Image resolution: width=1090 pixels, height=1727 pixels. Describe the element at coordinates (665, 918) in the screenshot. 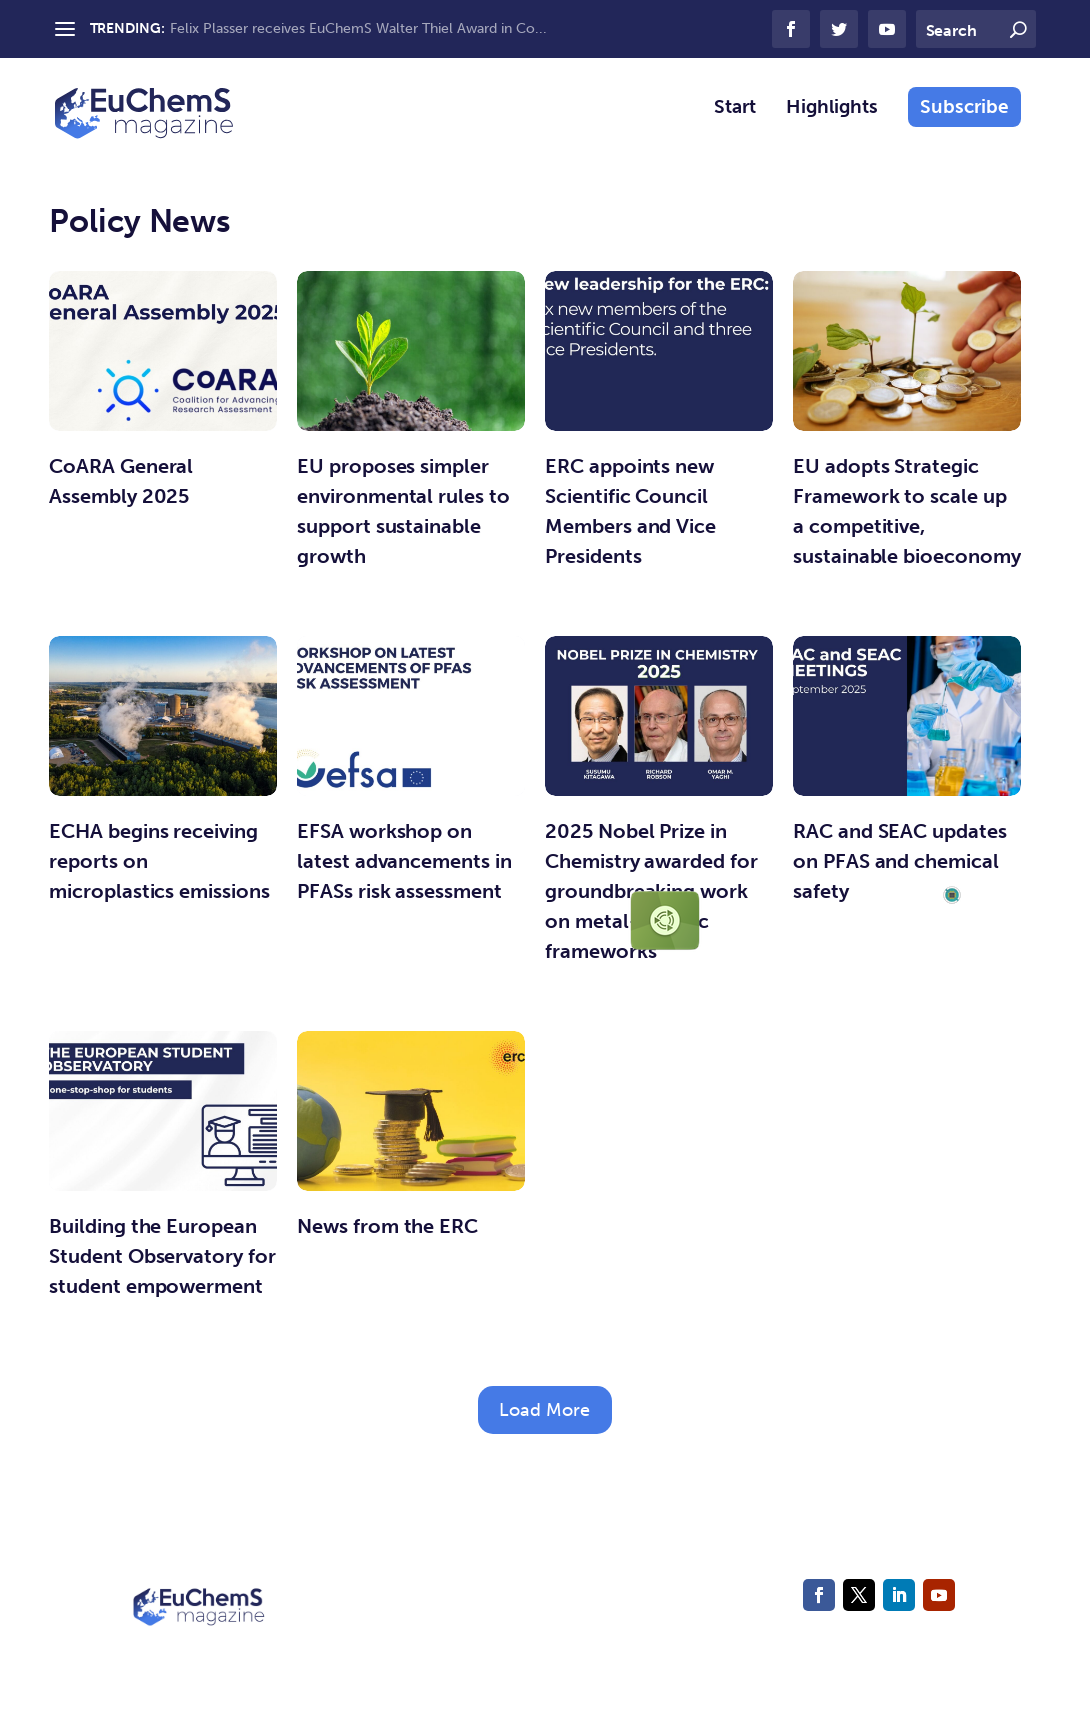

I see `access your desktop folder` at that location.